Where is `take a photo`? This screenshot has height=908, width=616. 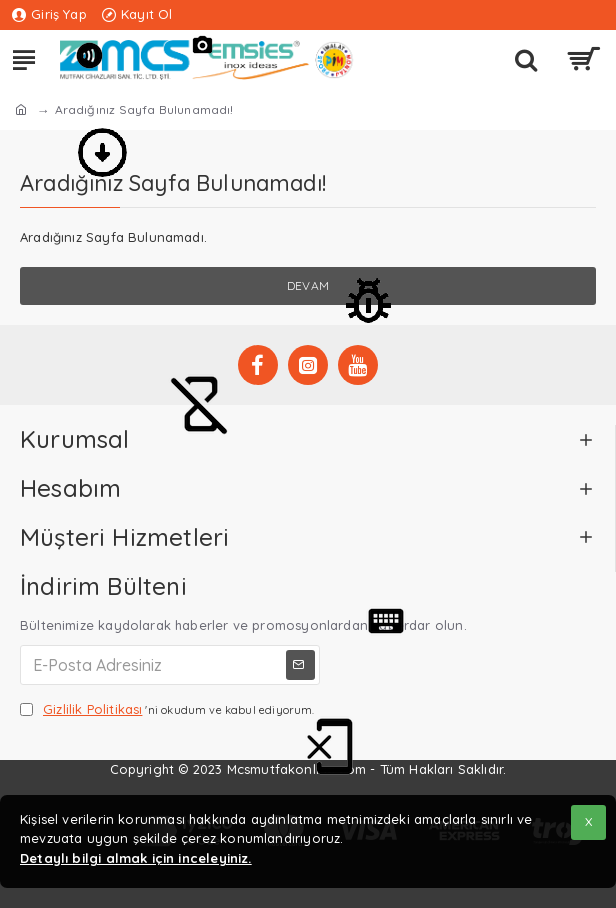 take a photo is located at coordinates (202, 45).